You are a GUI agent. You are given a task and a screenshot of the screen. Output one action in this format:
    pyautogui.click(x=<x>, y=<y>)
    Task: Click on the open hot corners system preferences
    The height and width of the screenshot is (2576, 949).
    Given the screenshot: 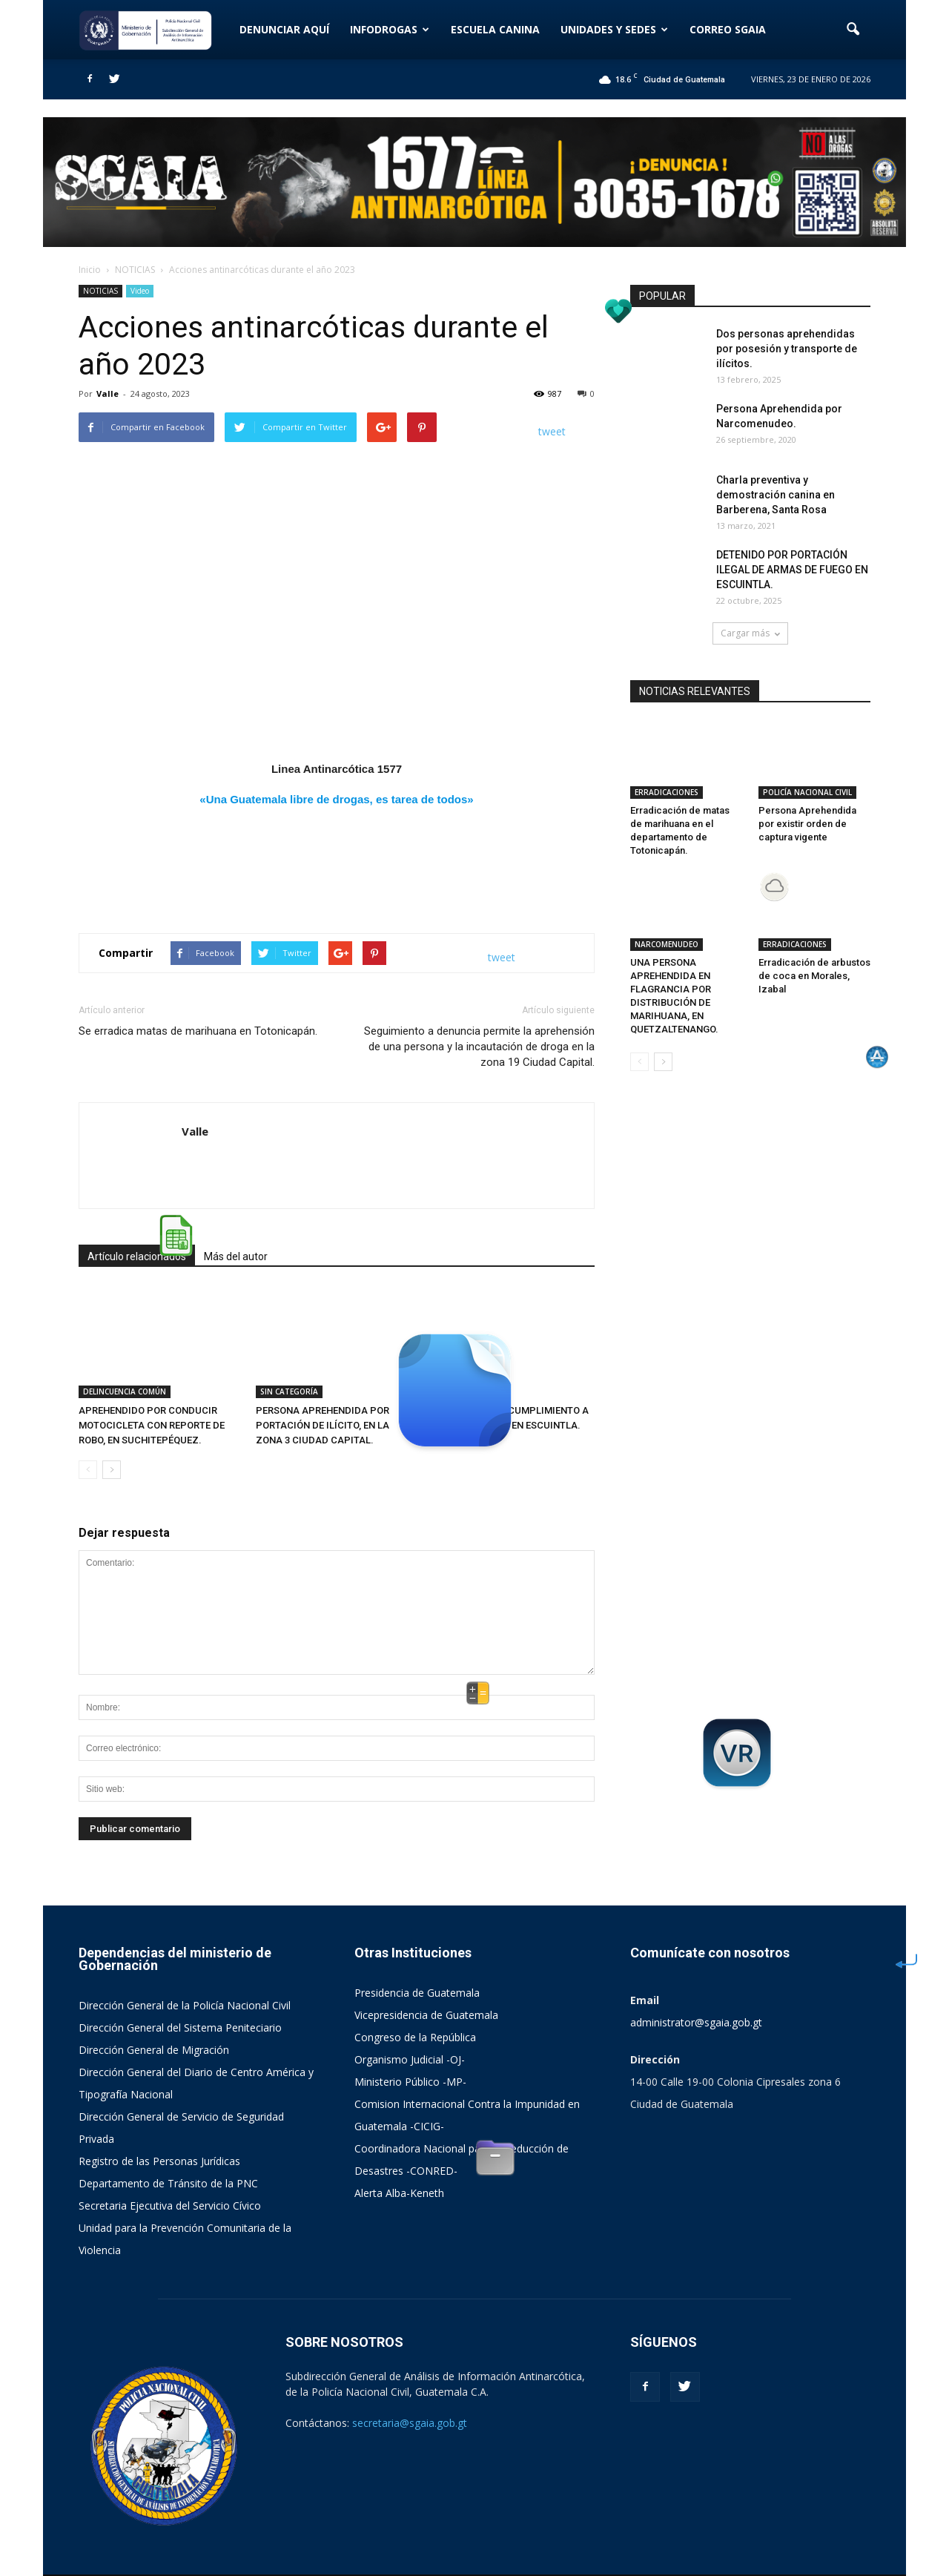 What is the action you would take?
    pyautogui.click(x=454, y=1390)
    